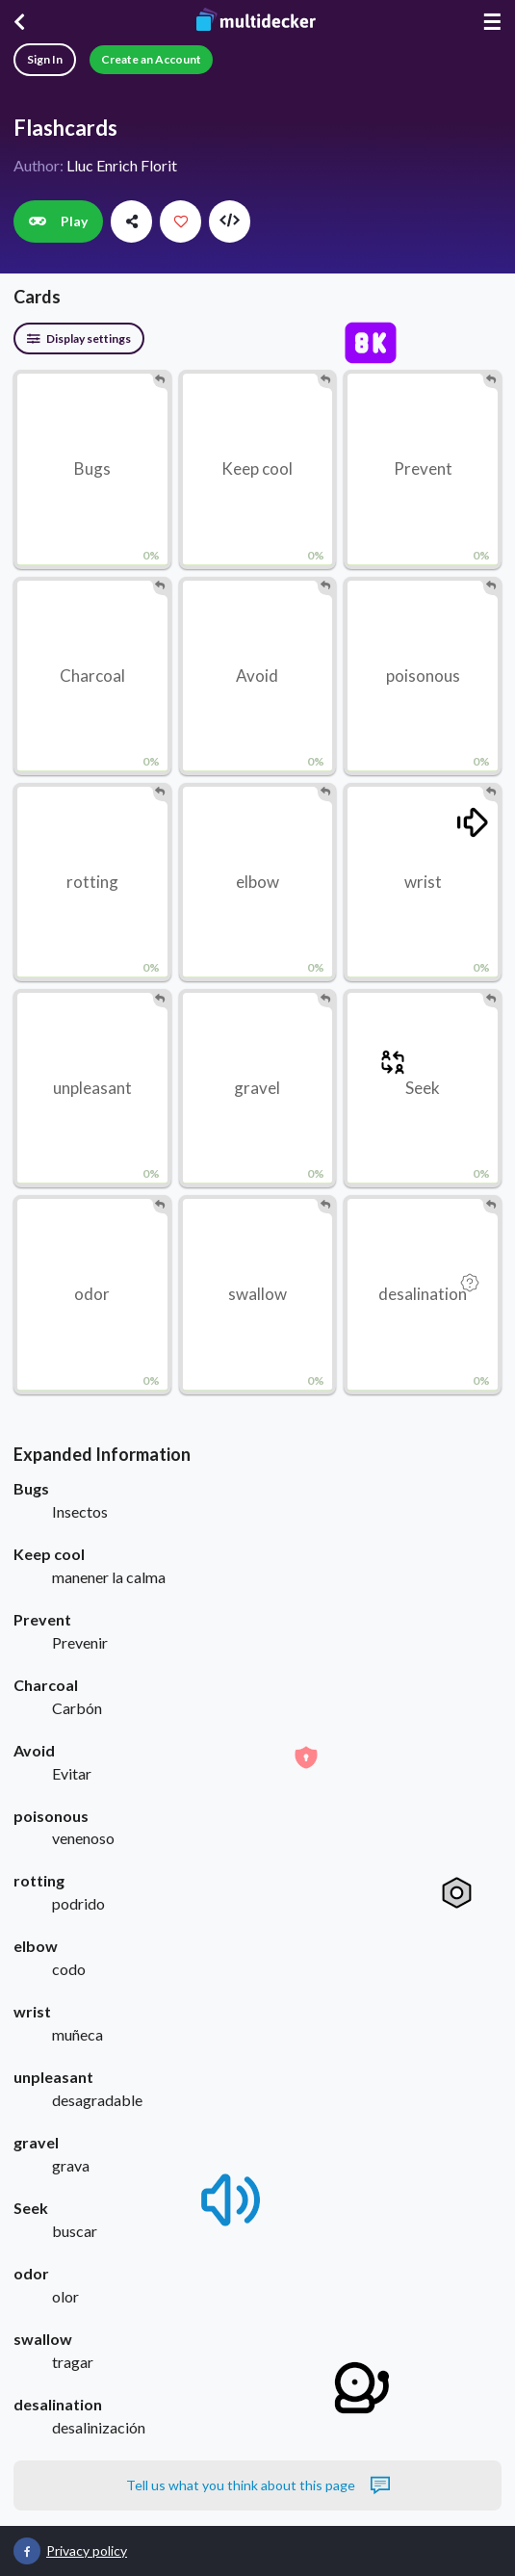 Image resolution: width=515 pixels, height=2576 pixels. I want to click on access security or privacy settings, so click(306, 1757).